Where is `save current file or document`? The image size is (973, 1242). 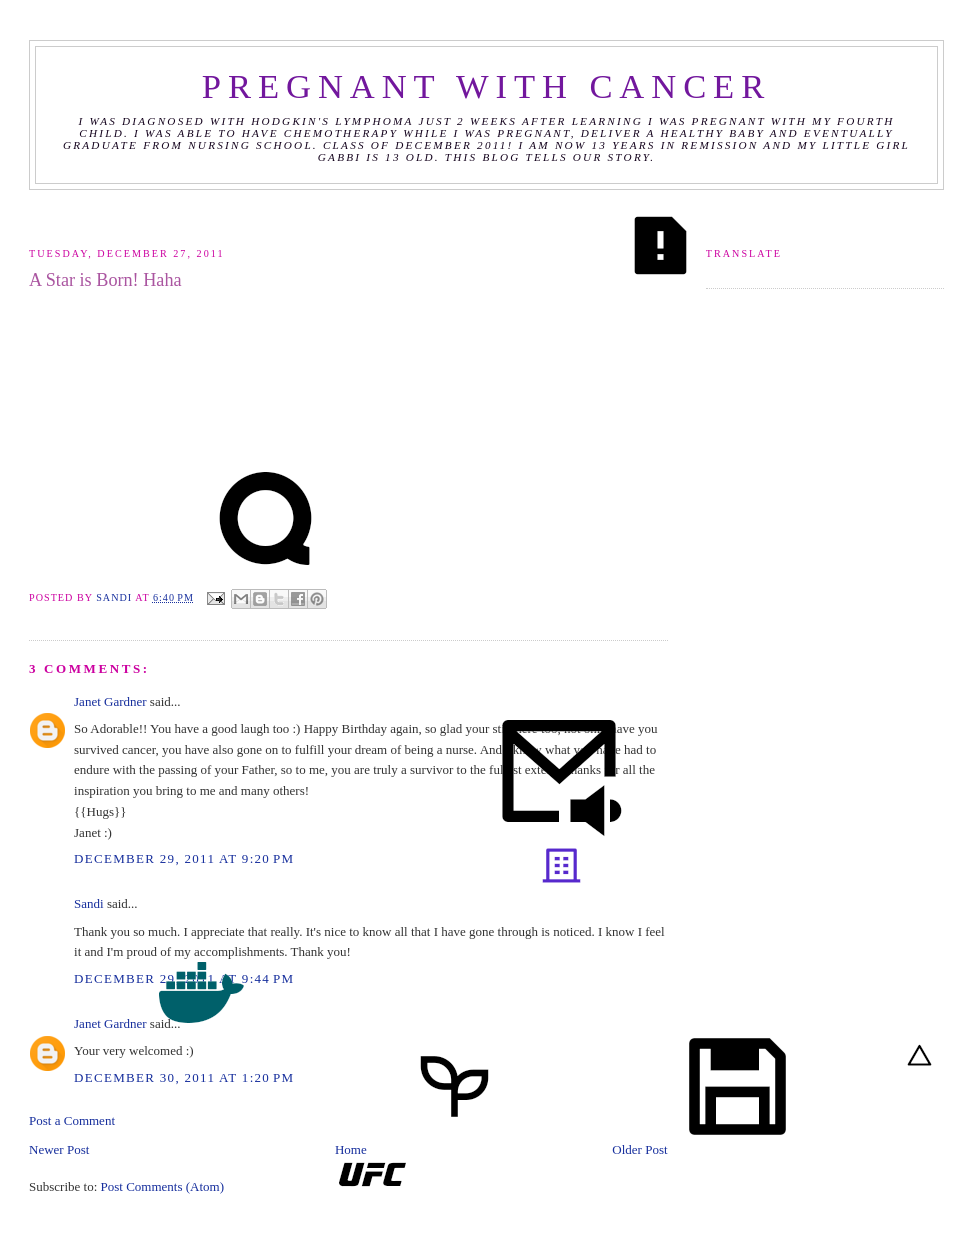
save current file or document is located at coordinates (737, 1086).